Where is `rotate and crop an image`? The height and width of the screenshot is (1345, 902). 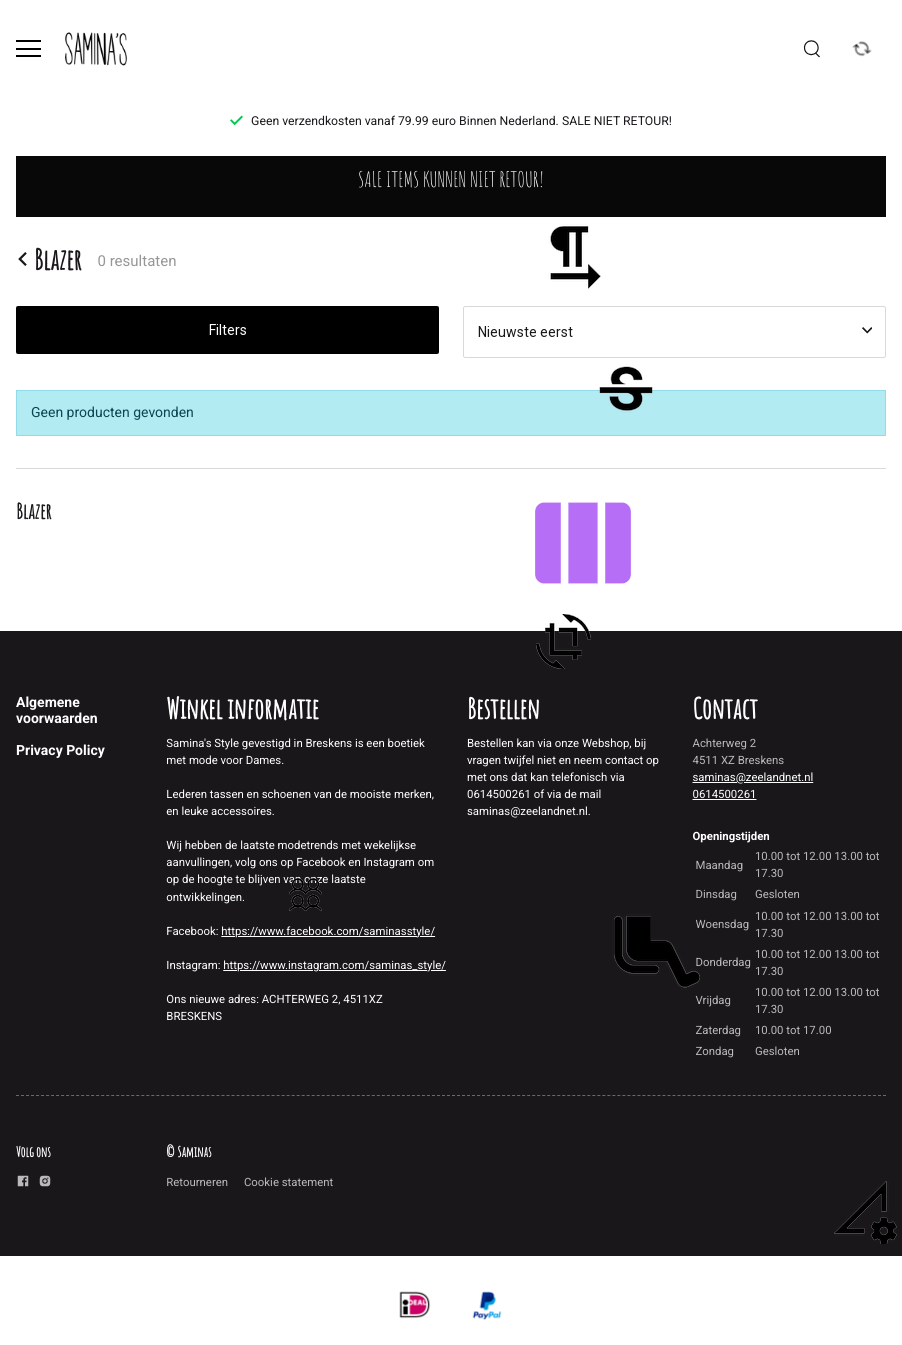 rotate and crop an image is located at coordinates (563, 641).